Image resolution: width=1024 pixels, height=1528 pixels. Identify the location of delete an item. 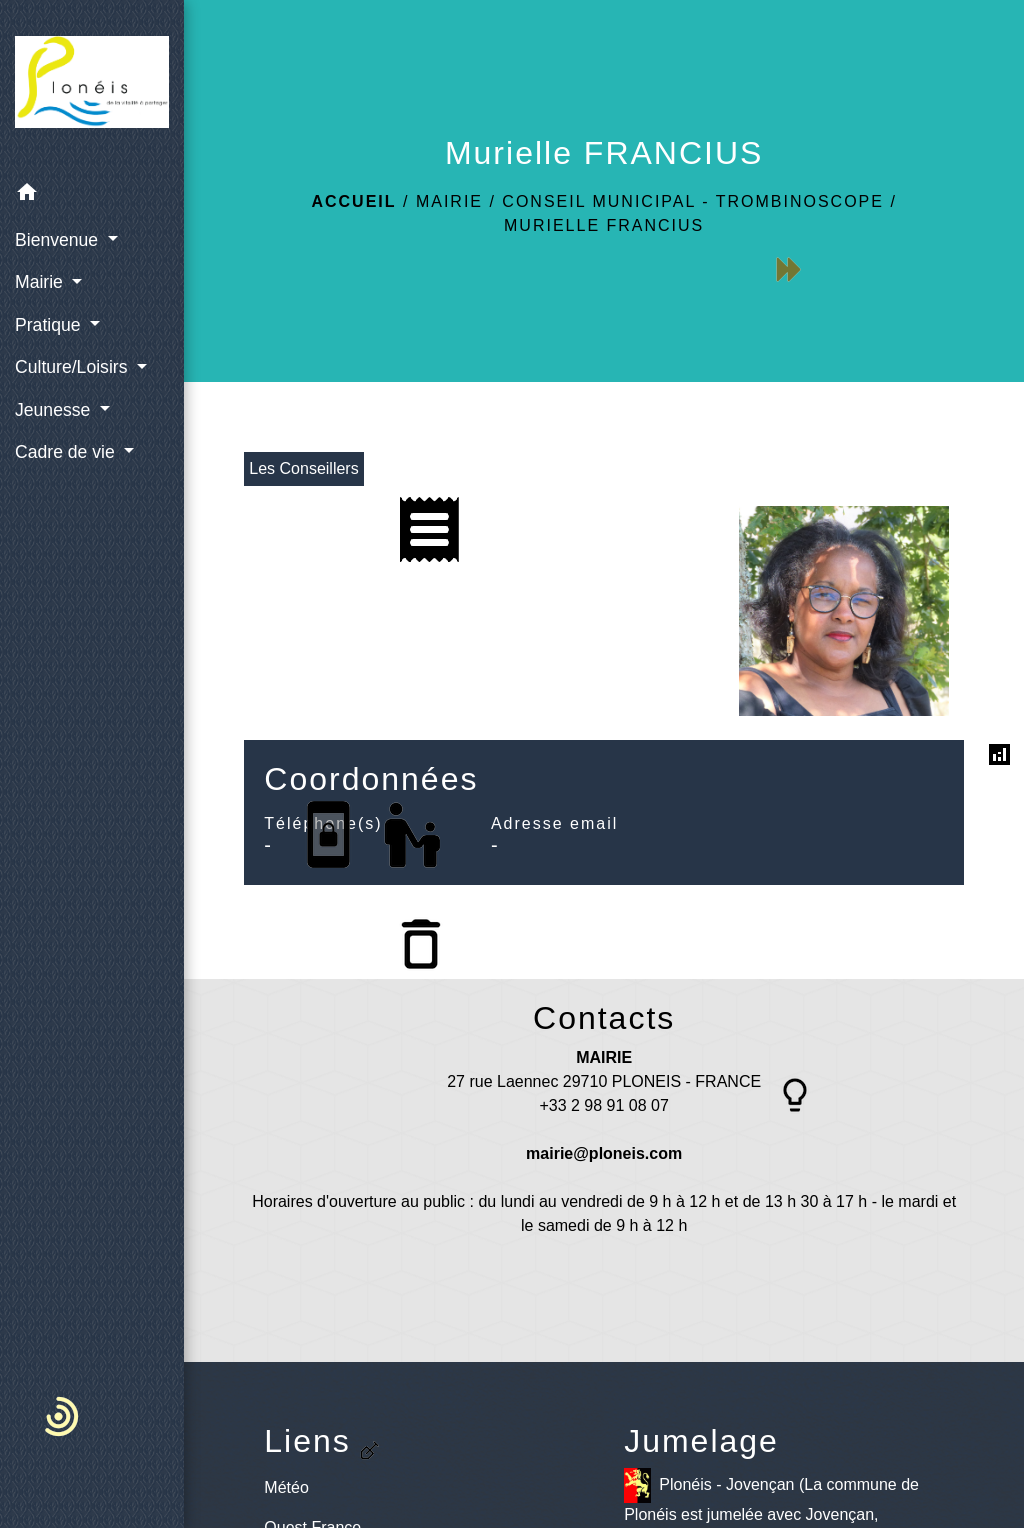
(421, 944).